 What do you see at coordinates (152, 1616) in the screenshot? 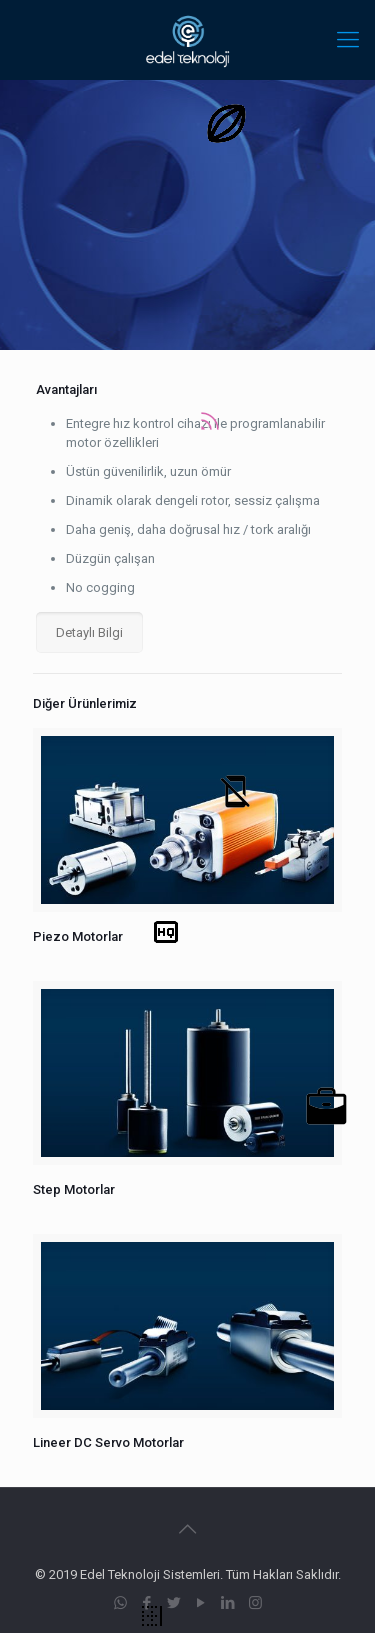
I see `apply border to the right edge of a cell or selection` at bounding box center [152, 1616].